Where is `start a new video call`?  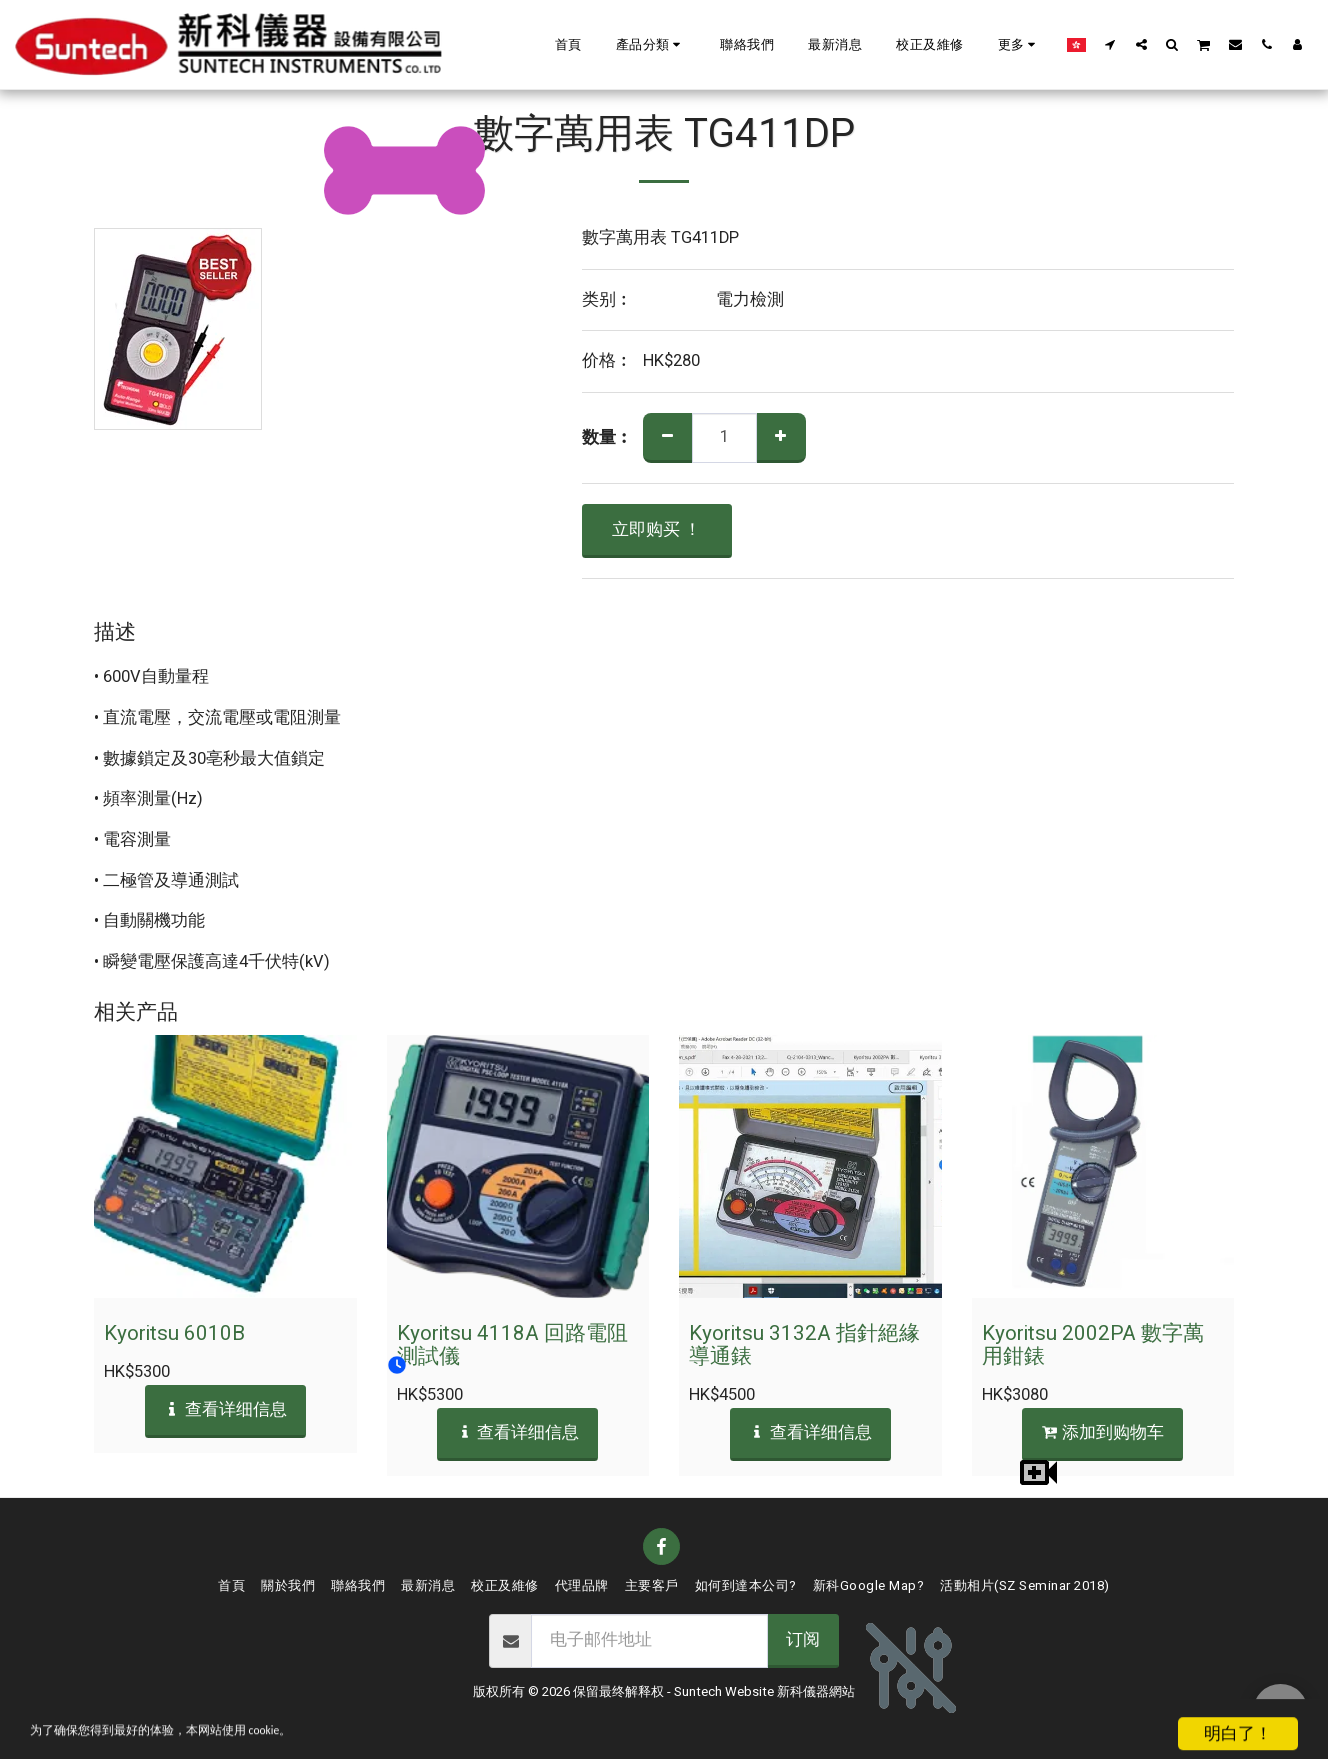 start a new video call is located at coordinates (1038, 1472).